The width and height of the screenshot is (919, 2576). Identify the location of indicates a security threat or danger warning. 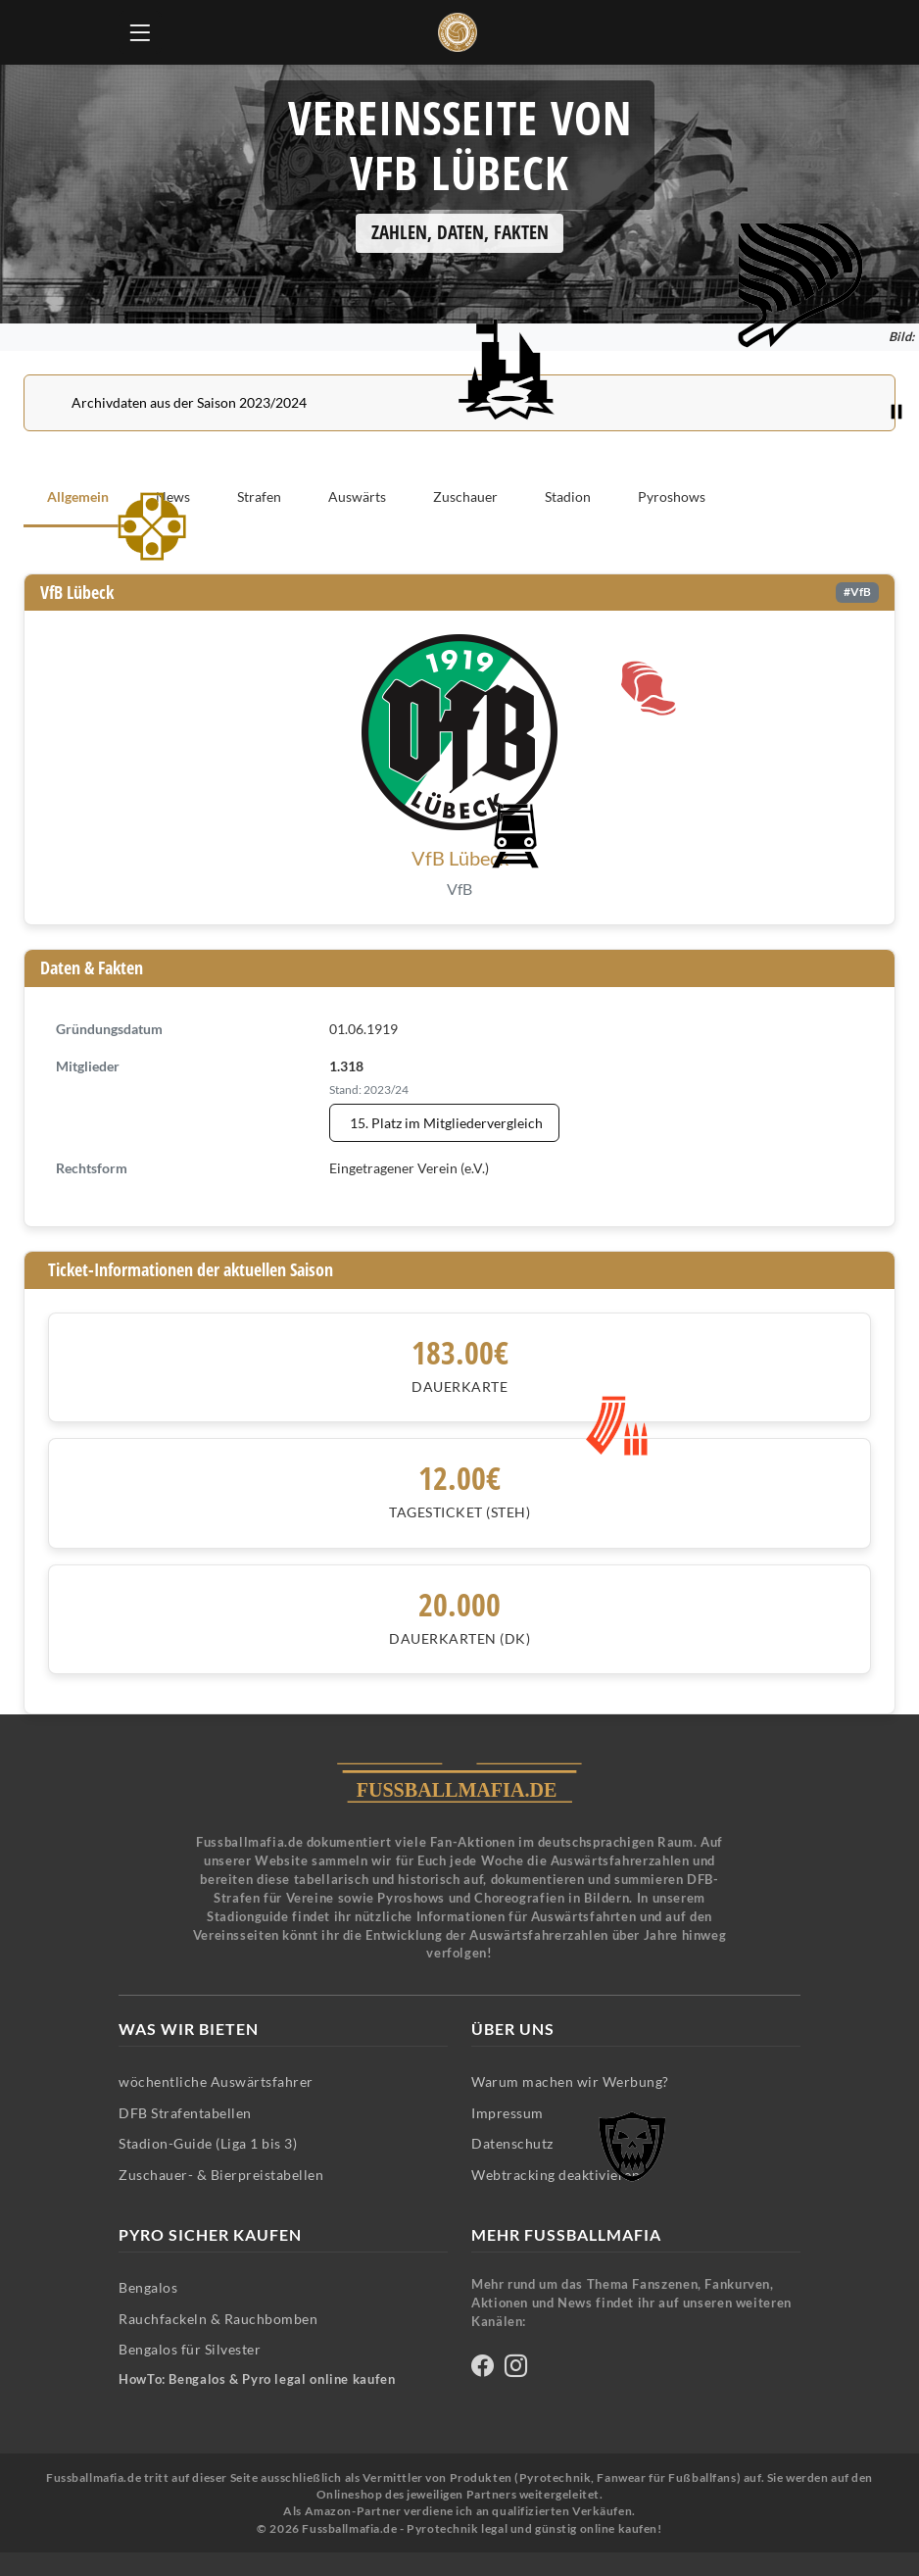
(632, 2147).